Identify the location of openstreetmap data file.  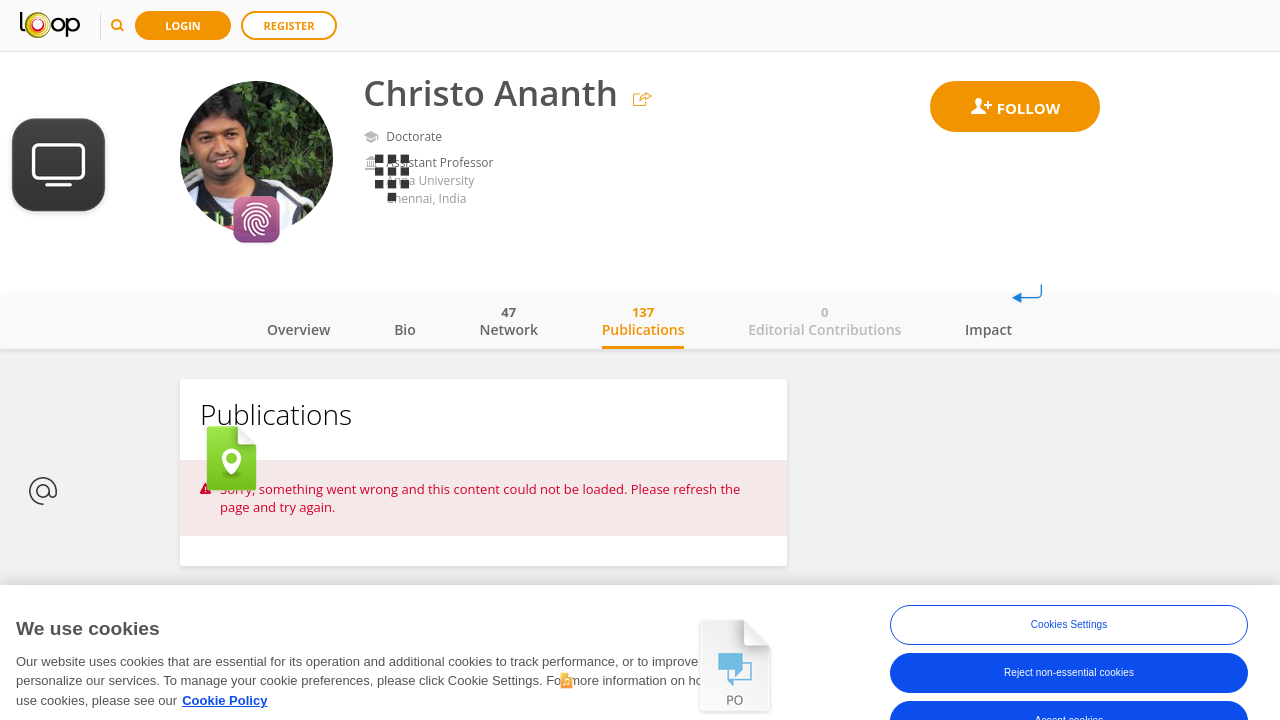
(231, 459).